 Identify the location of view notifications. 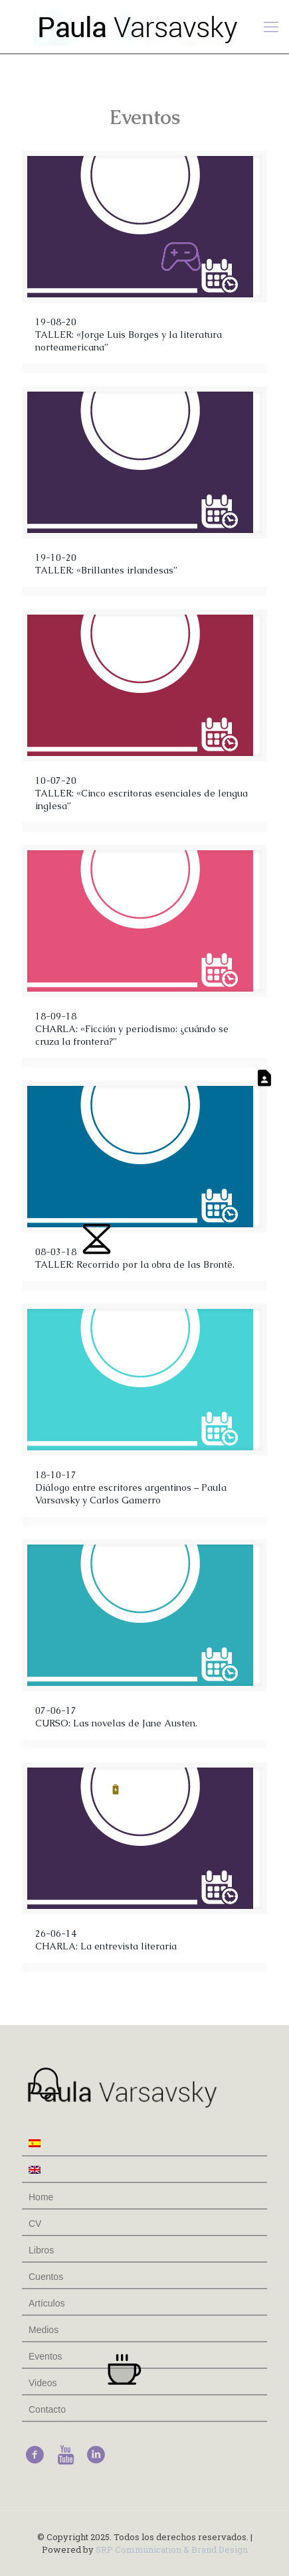
(46, 2084).